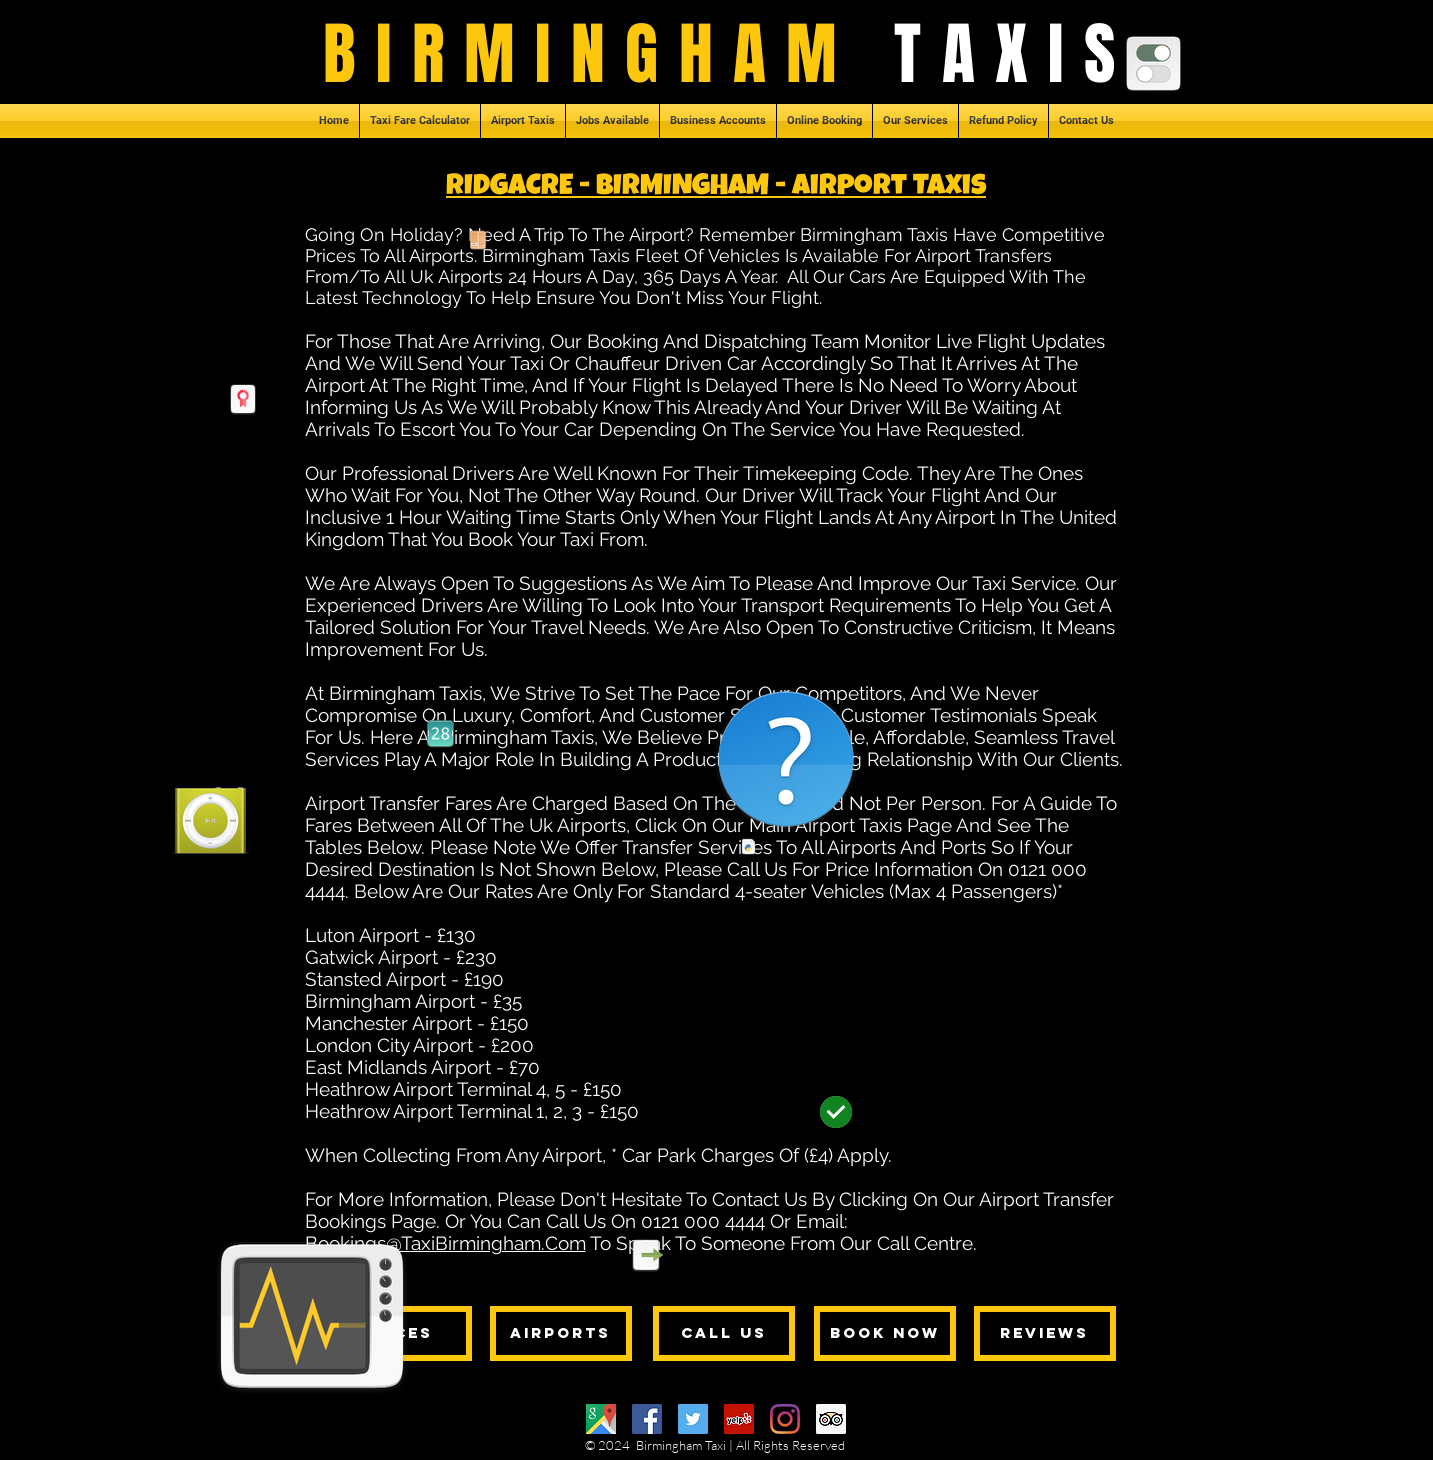  I want to click on open system monitor application, so click(312, 1316).